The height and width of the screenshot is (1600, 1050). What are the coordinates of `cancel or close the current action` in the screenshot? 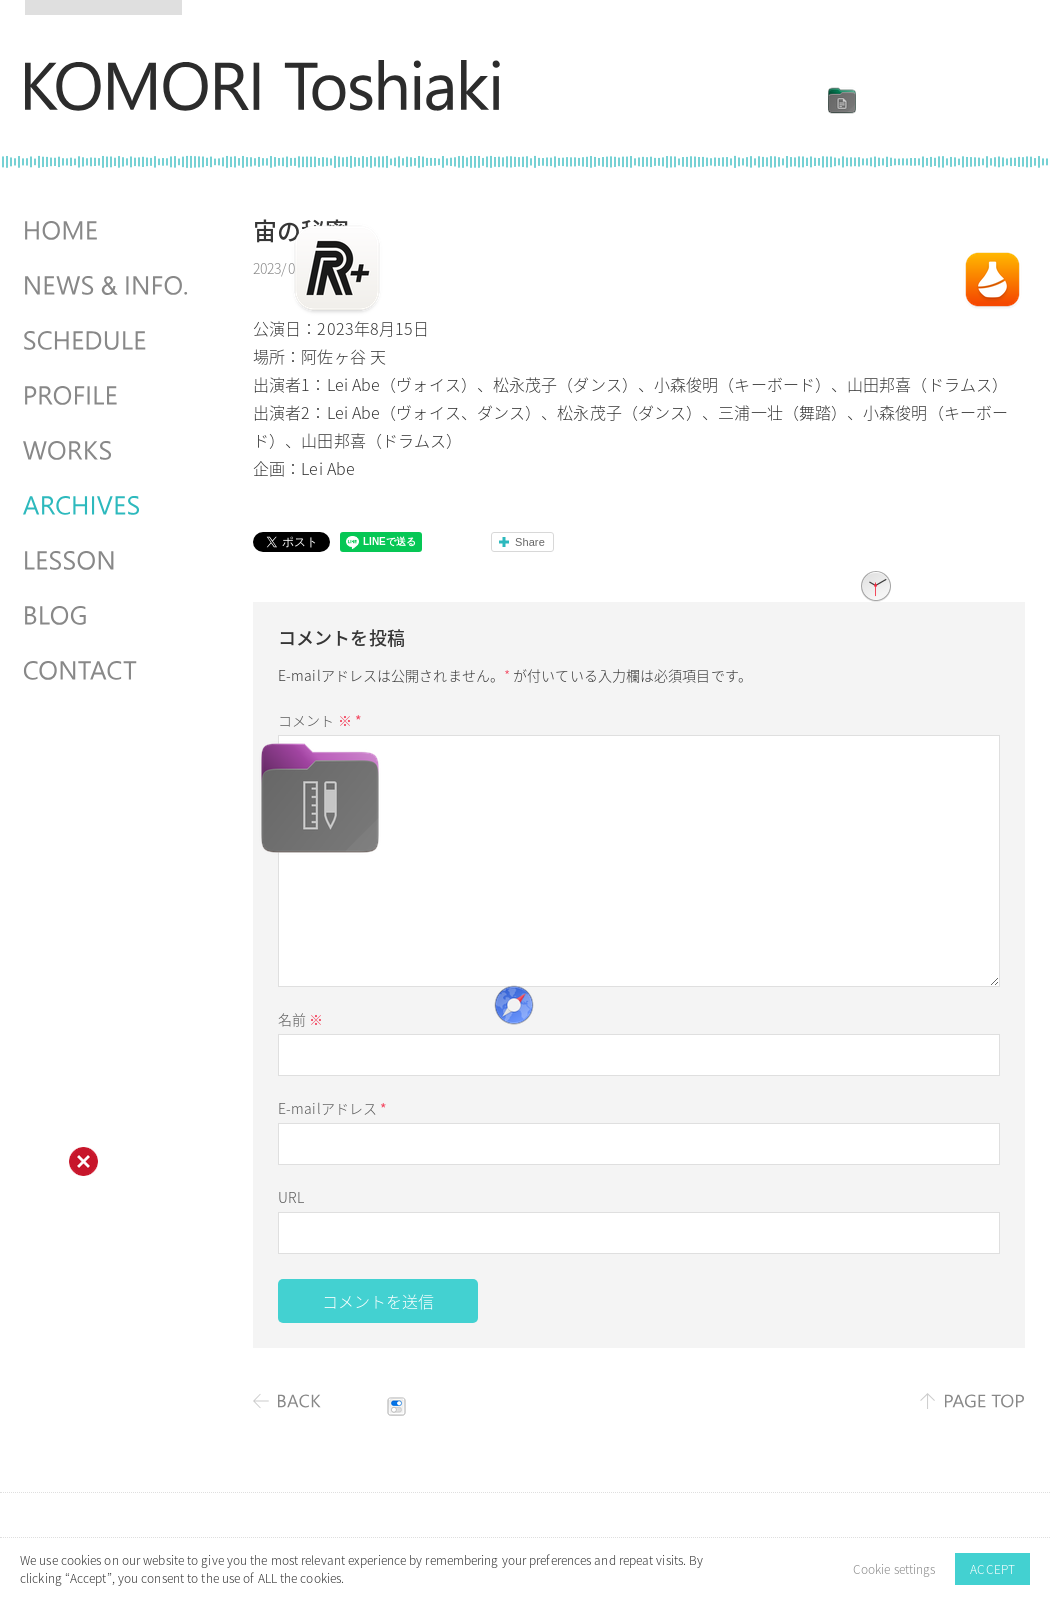 It's located at (83, 1161).